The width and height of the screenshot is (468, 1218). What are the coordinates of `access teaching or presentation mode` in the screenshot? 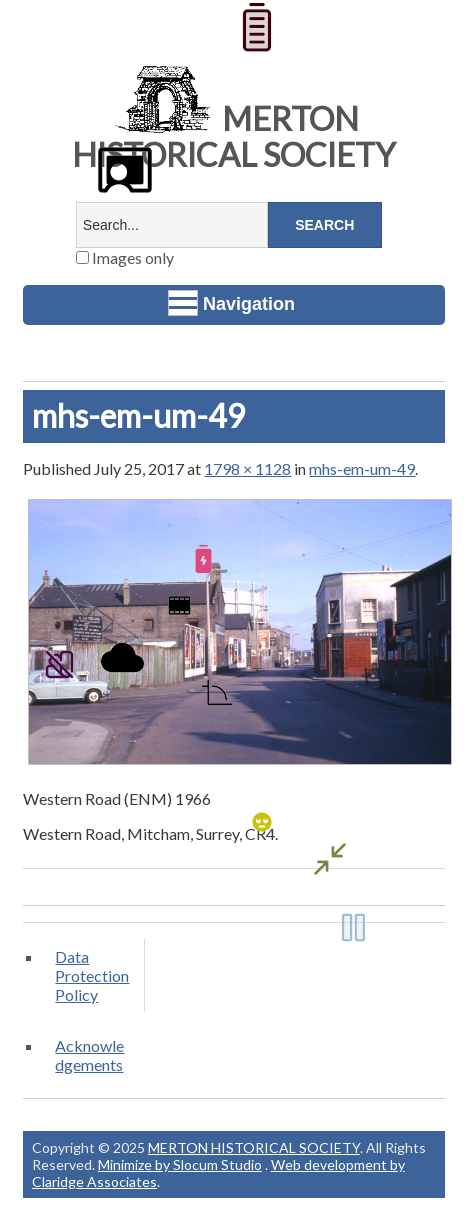 It's located at (125, 170).